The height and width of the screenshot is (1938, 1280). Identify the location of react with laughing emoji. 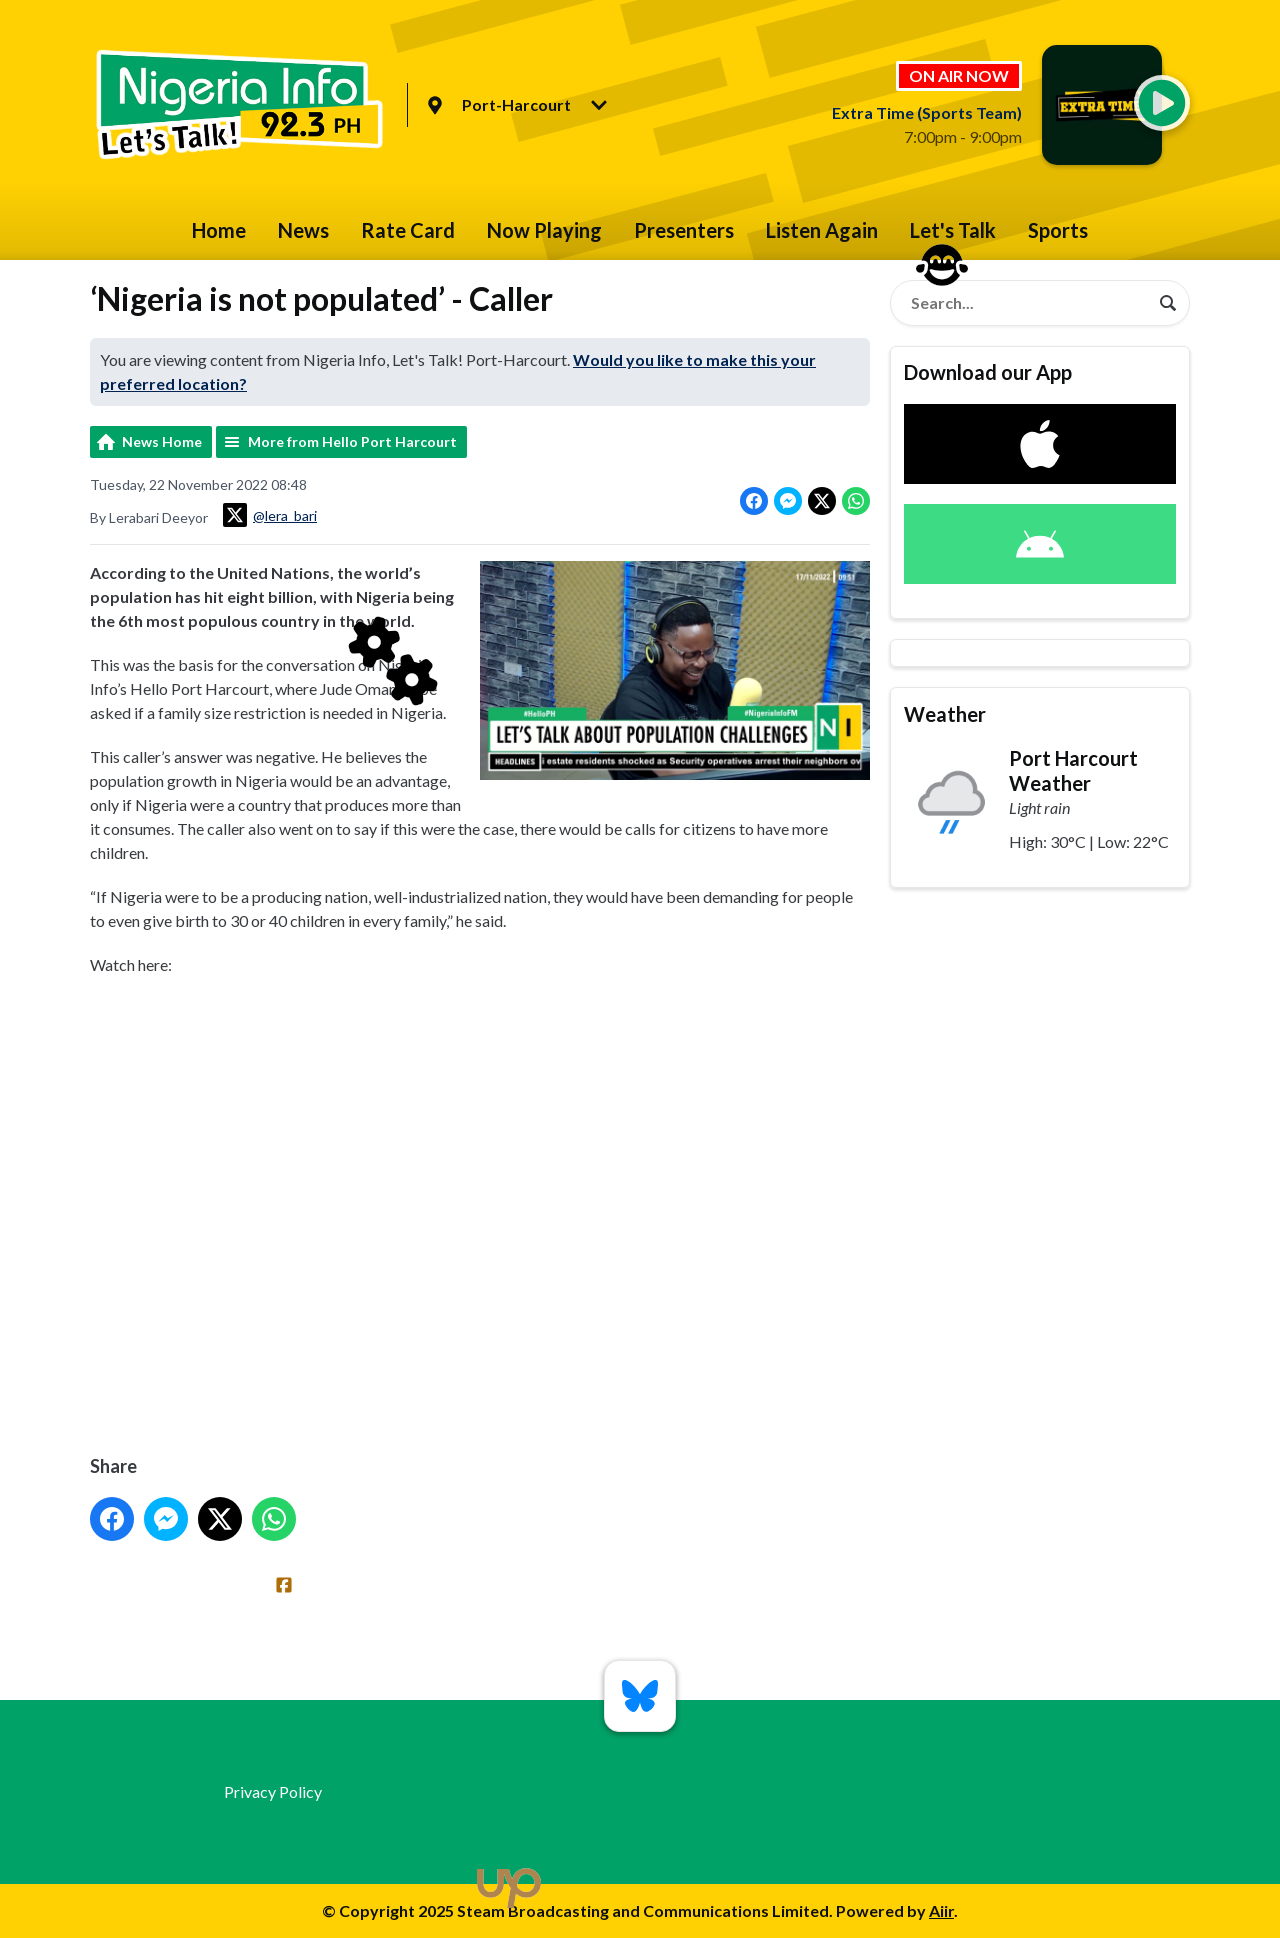
(942, 265).